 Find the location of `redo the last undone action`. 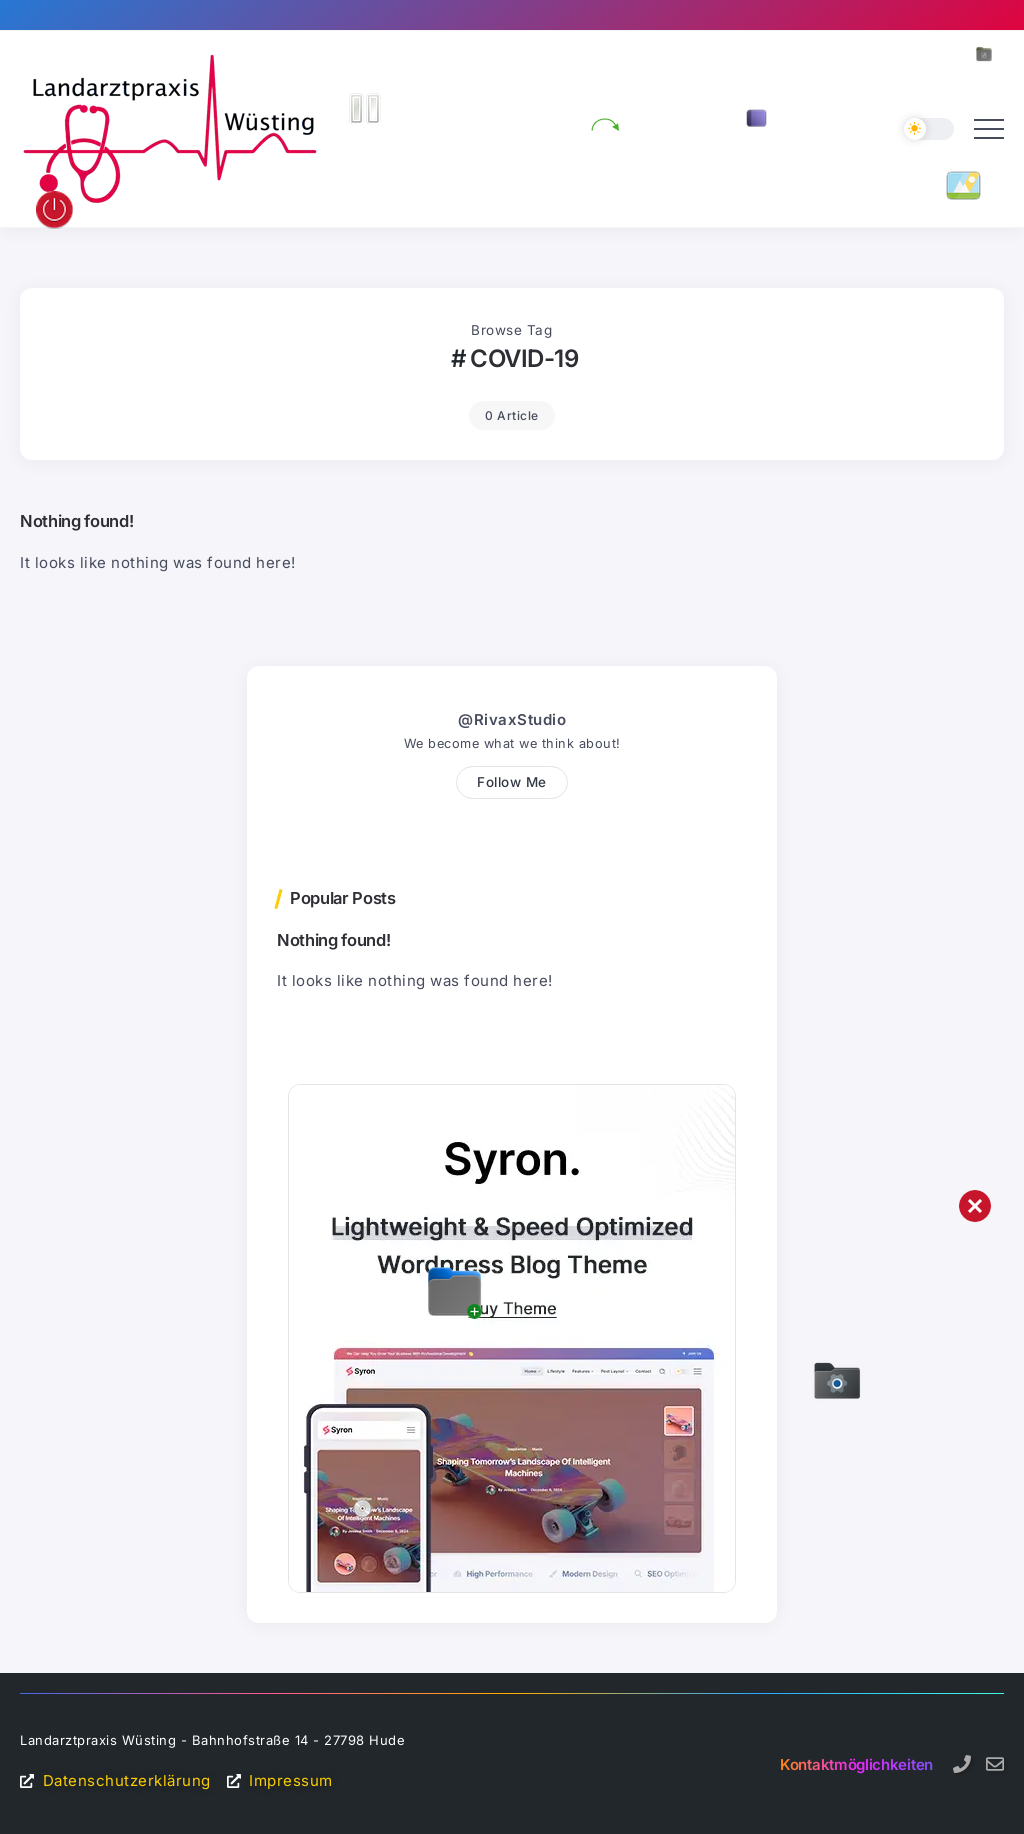

redo the last undone action is located at coordinates (605, 124).